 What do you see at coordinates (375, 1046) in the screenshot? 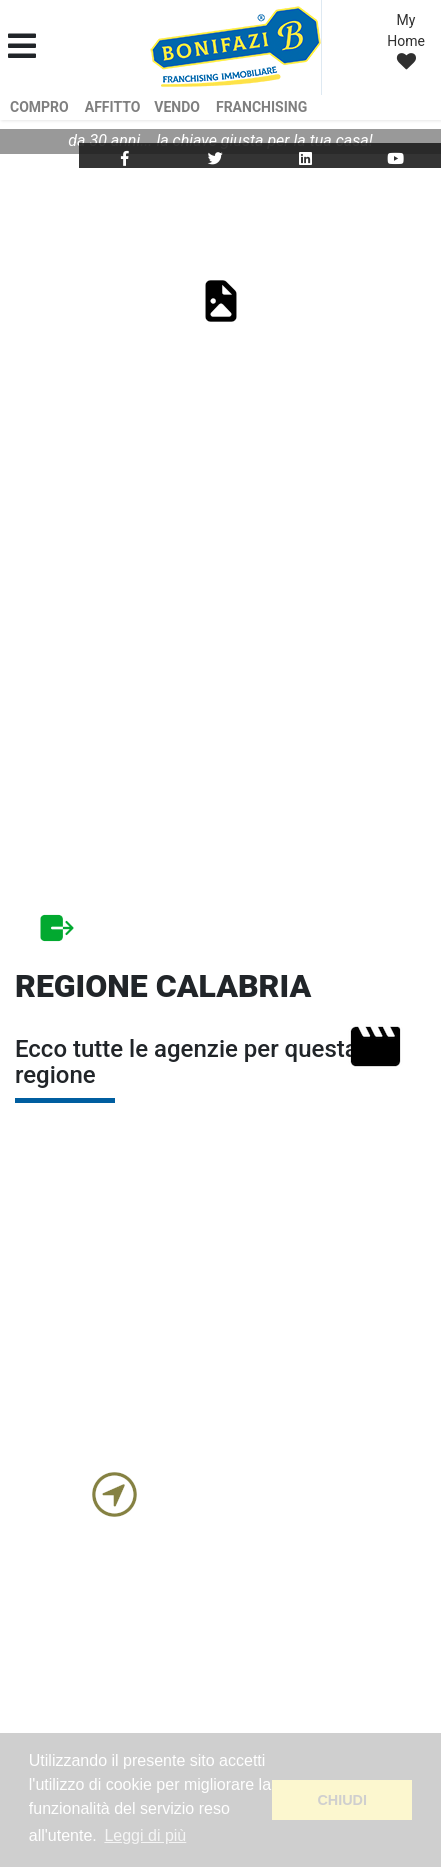
I see `create a new video or movie project` at bounding box center [375, 1046].